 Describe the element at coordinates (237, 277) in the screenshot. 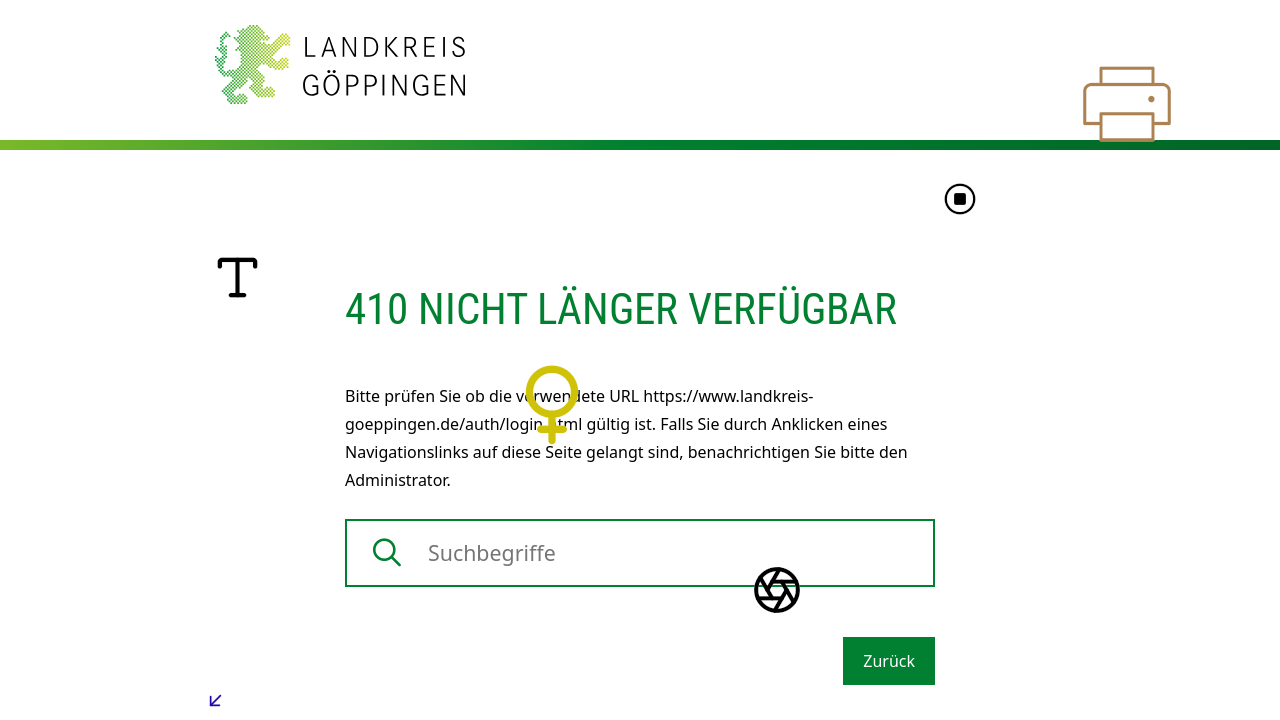

I see `access text formatting options` at that location.